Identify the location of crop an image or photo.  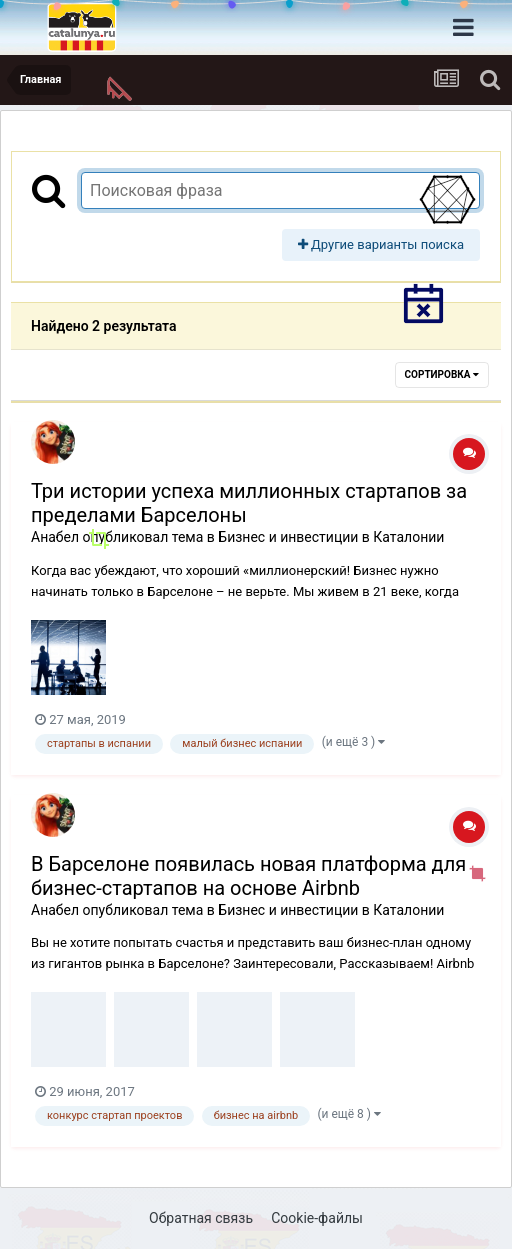
(477, 873).